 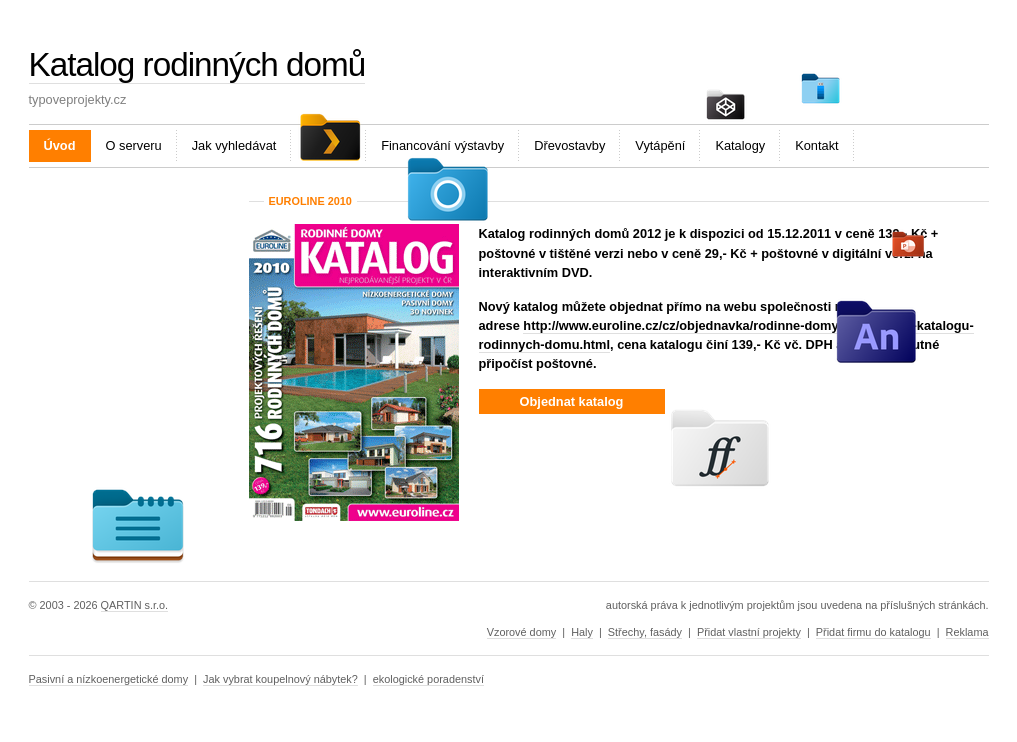 I want to click on open plex media server files, so click(x=330, y=139).